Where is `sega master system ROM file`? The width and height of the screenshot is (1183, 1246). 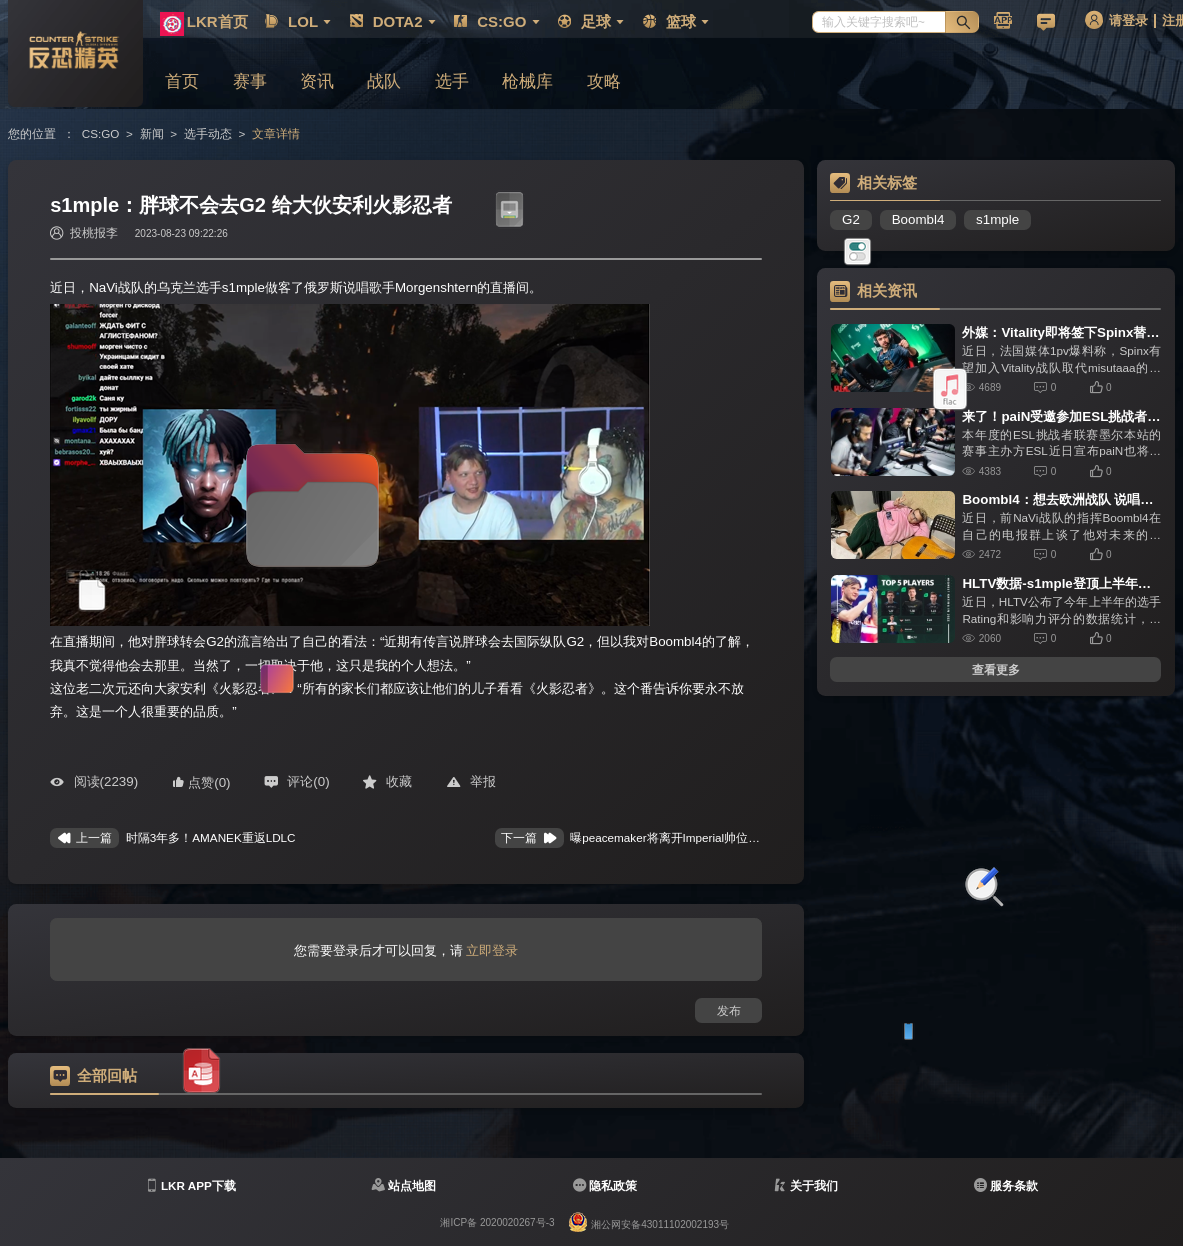
sega master system ROM file is located at coordinates (509, 209).